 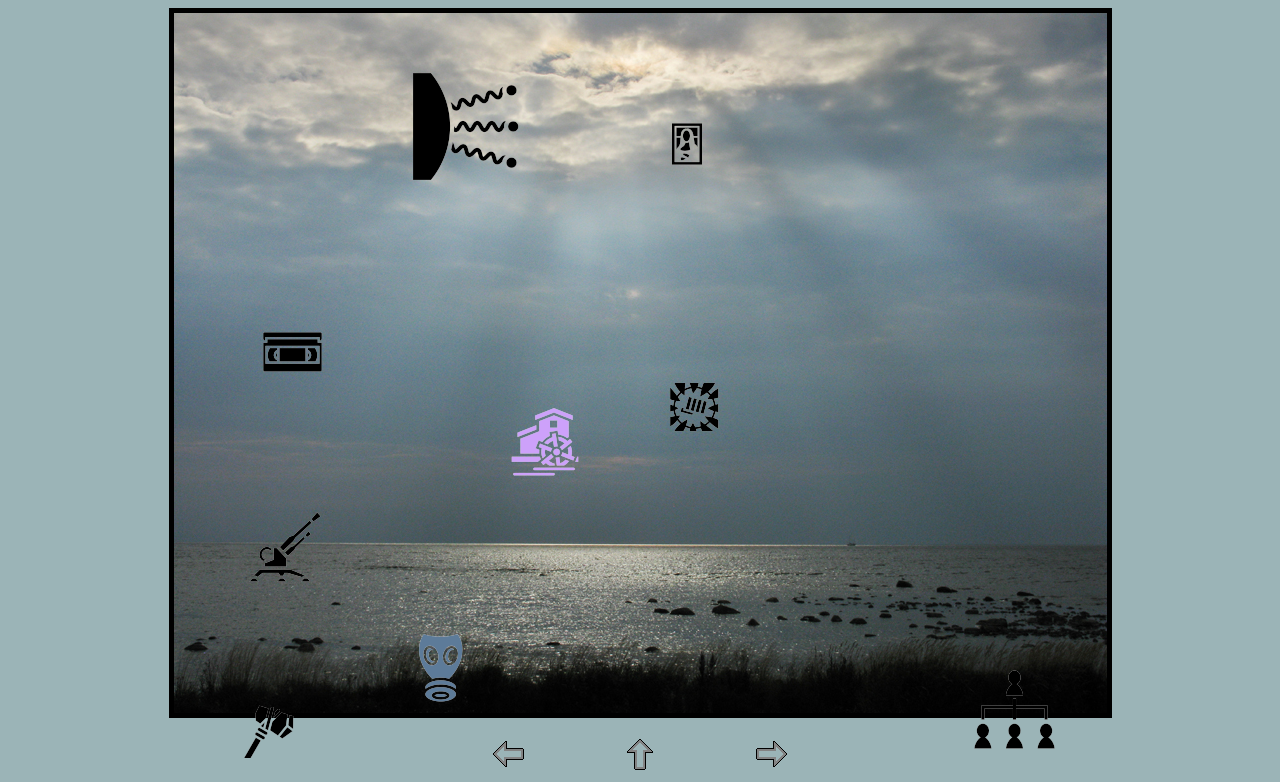 What do you see at coordinates (1014, 709) in the screenshot?
I see `view organizational hierarchy or team structure` at bounding box center [1014, 709].